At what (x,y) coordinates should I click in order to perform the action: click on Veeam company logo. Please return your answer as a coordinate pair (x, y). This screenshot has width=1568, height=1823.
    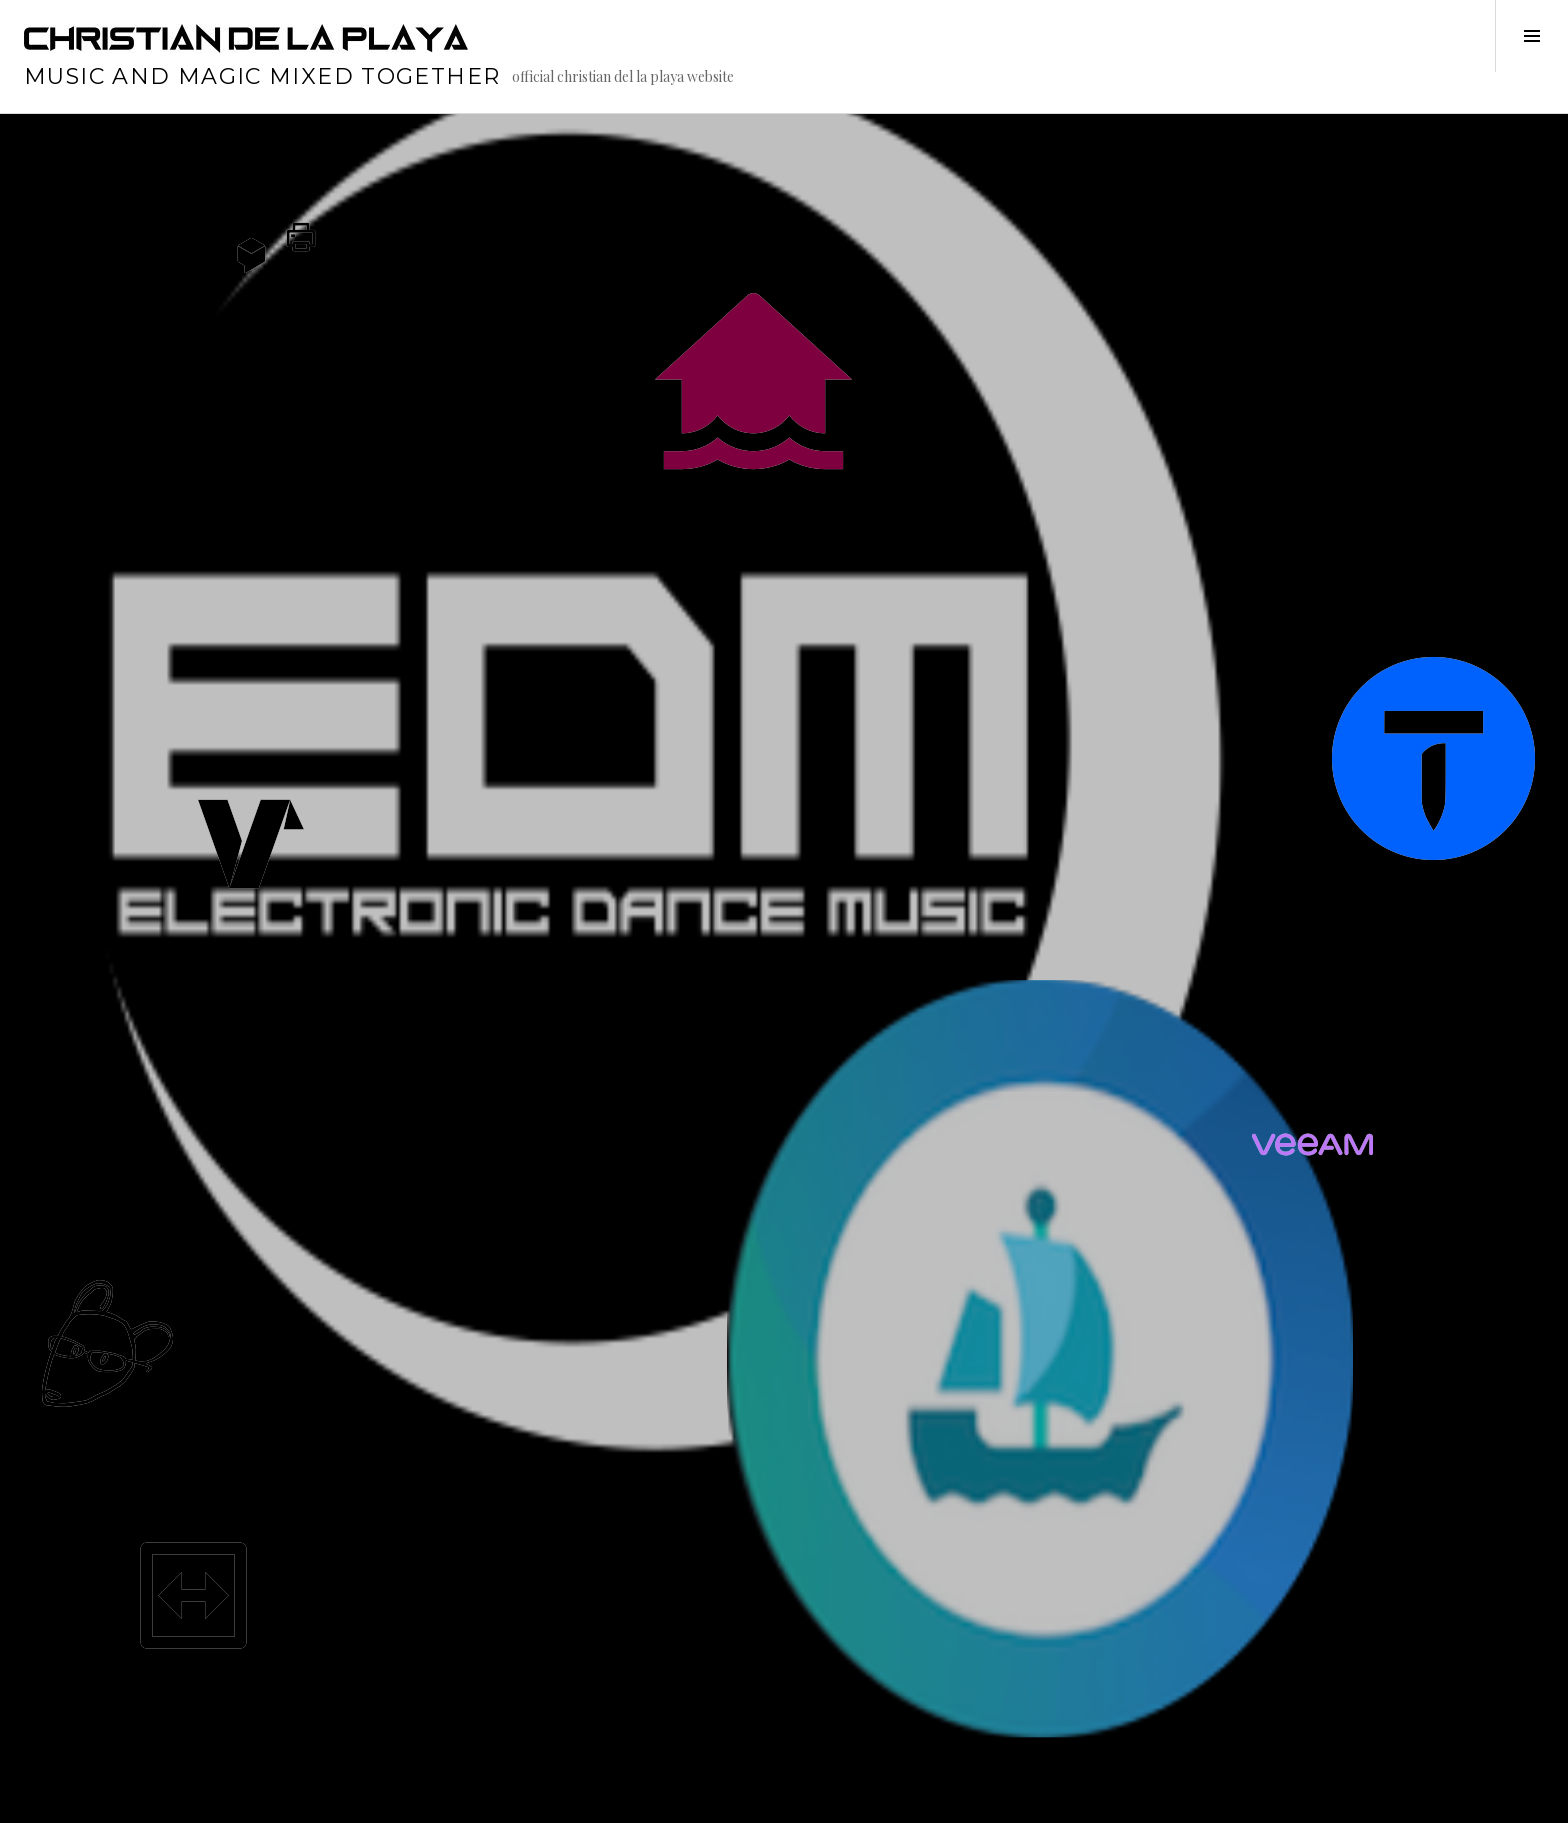
    Looking at the image, I should click on (1312, 1144).